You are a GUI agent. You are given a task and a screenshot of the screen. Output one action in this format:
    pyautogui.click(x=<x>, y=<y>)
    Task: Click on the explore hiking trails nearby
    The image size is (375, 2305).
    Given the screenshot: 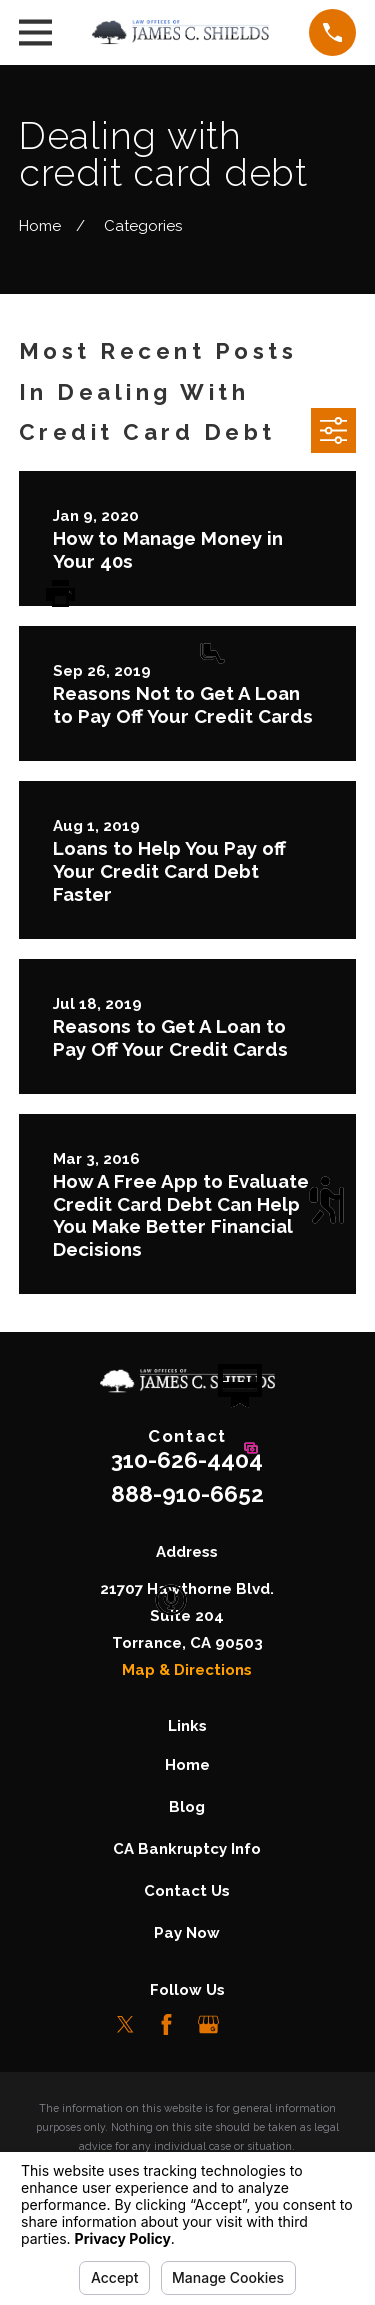 What is the action you would take?
    pyautogui.click(x=328, y=1200)
    